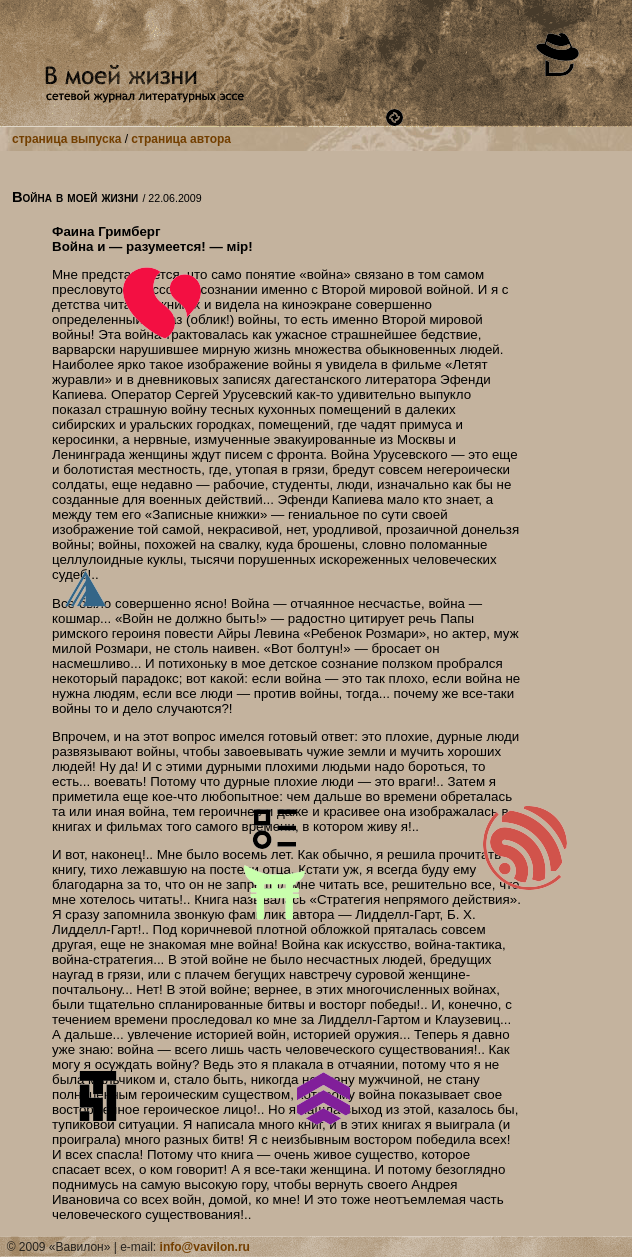  Describe the element at coordinates (557, 54) in the screenshot. I see `cyberdefenders platform logo` at that location.